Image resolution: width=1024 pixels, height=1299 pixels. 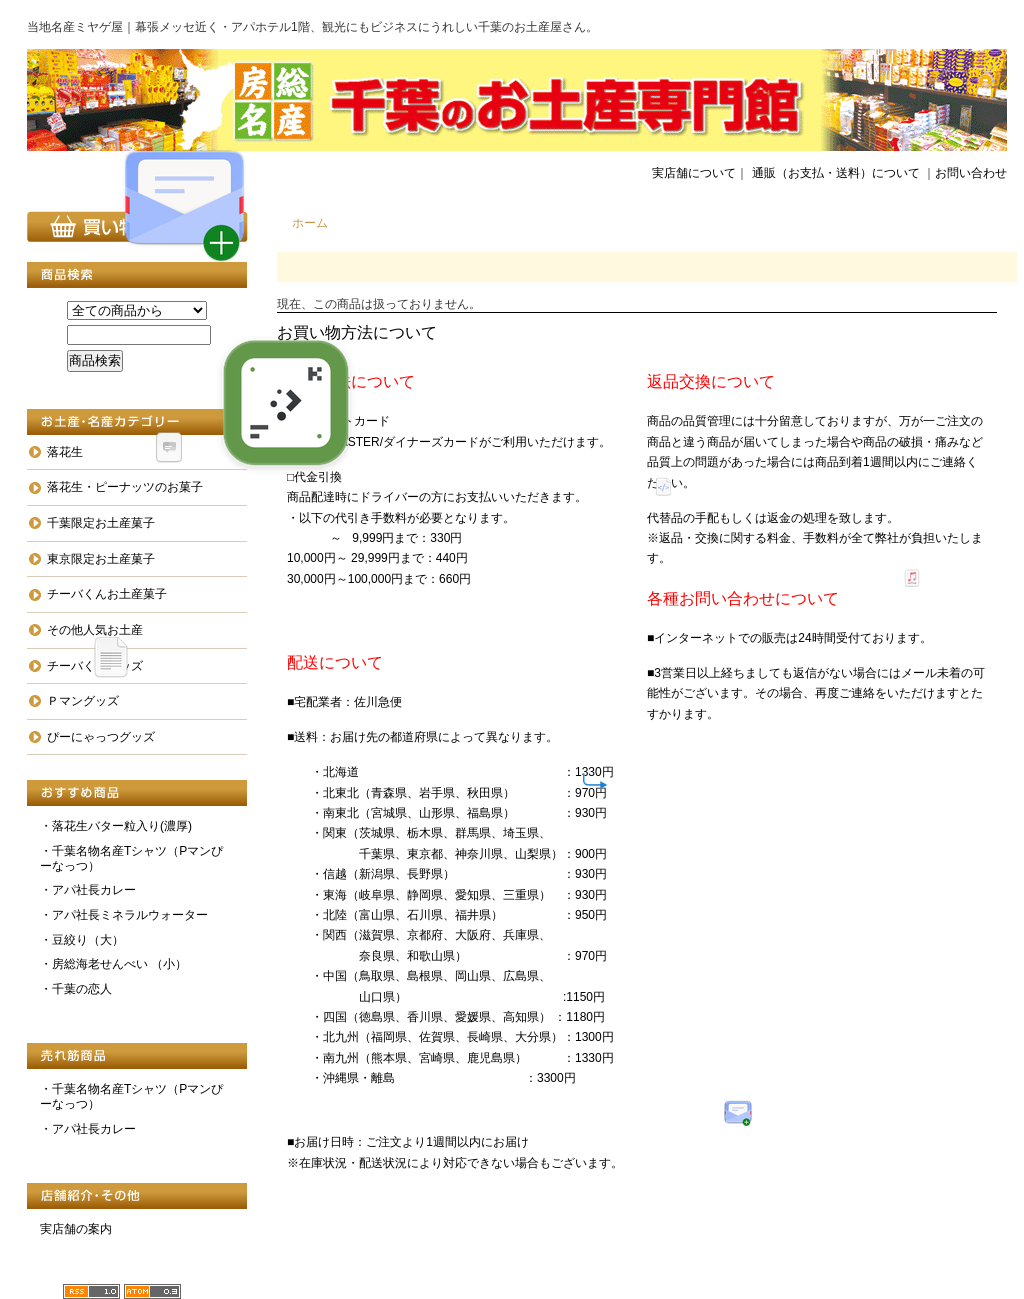 I want to click on forward this email to another recipient, so click(x=595, y=779).